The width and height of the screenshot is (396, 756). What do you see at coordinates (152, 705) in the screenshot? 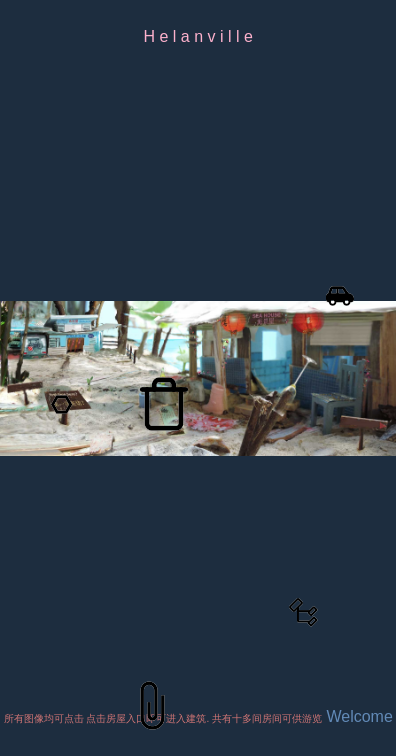
I see `attach a file to your message` at bounding box center [152, 705].